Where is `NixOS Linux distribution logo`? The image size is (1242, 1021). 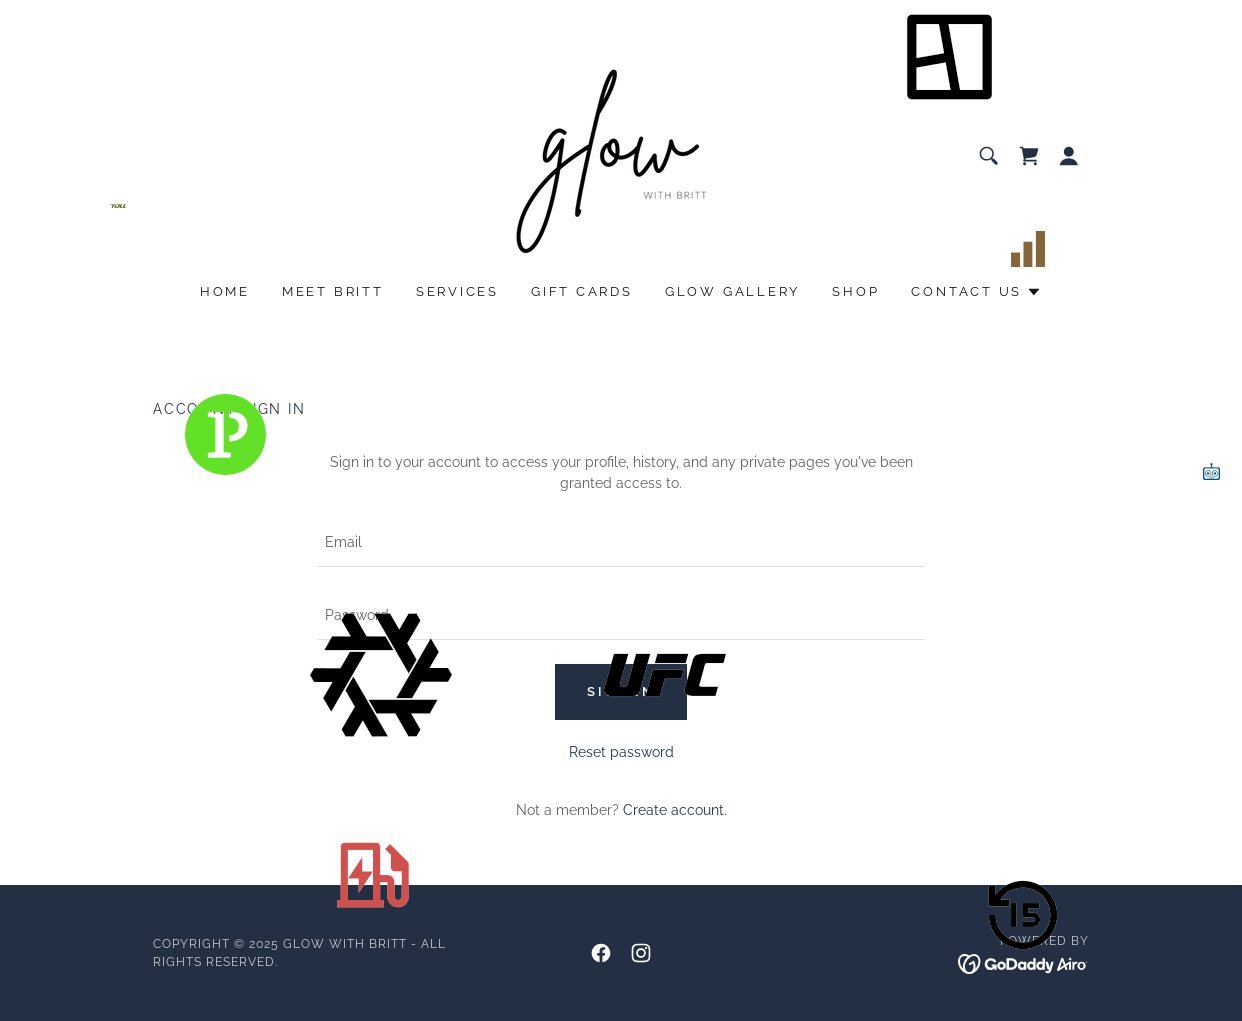
NixOS Linux distribution logo is located at coordinates (381, 675).